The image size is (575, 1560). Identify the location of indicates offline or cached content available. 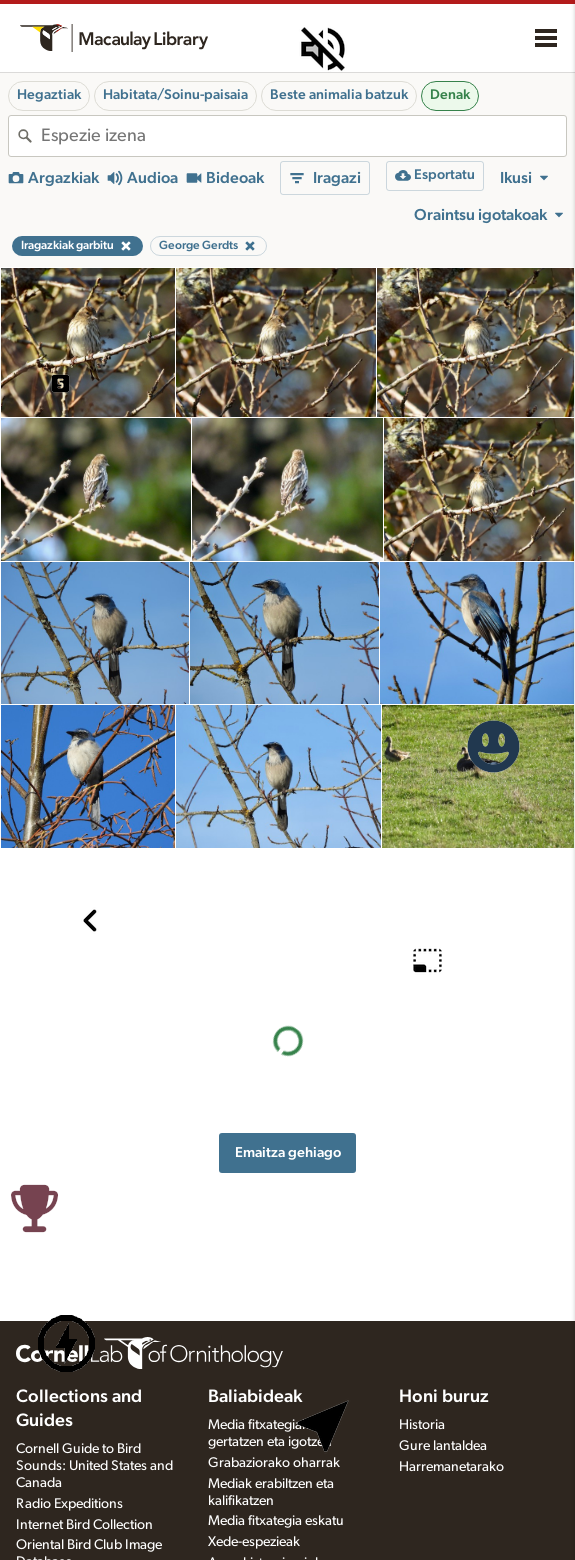
(66, 1343).